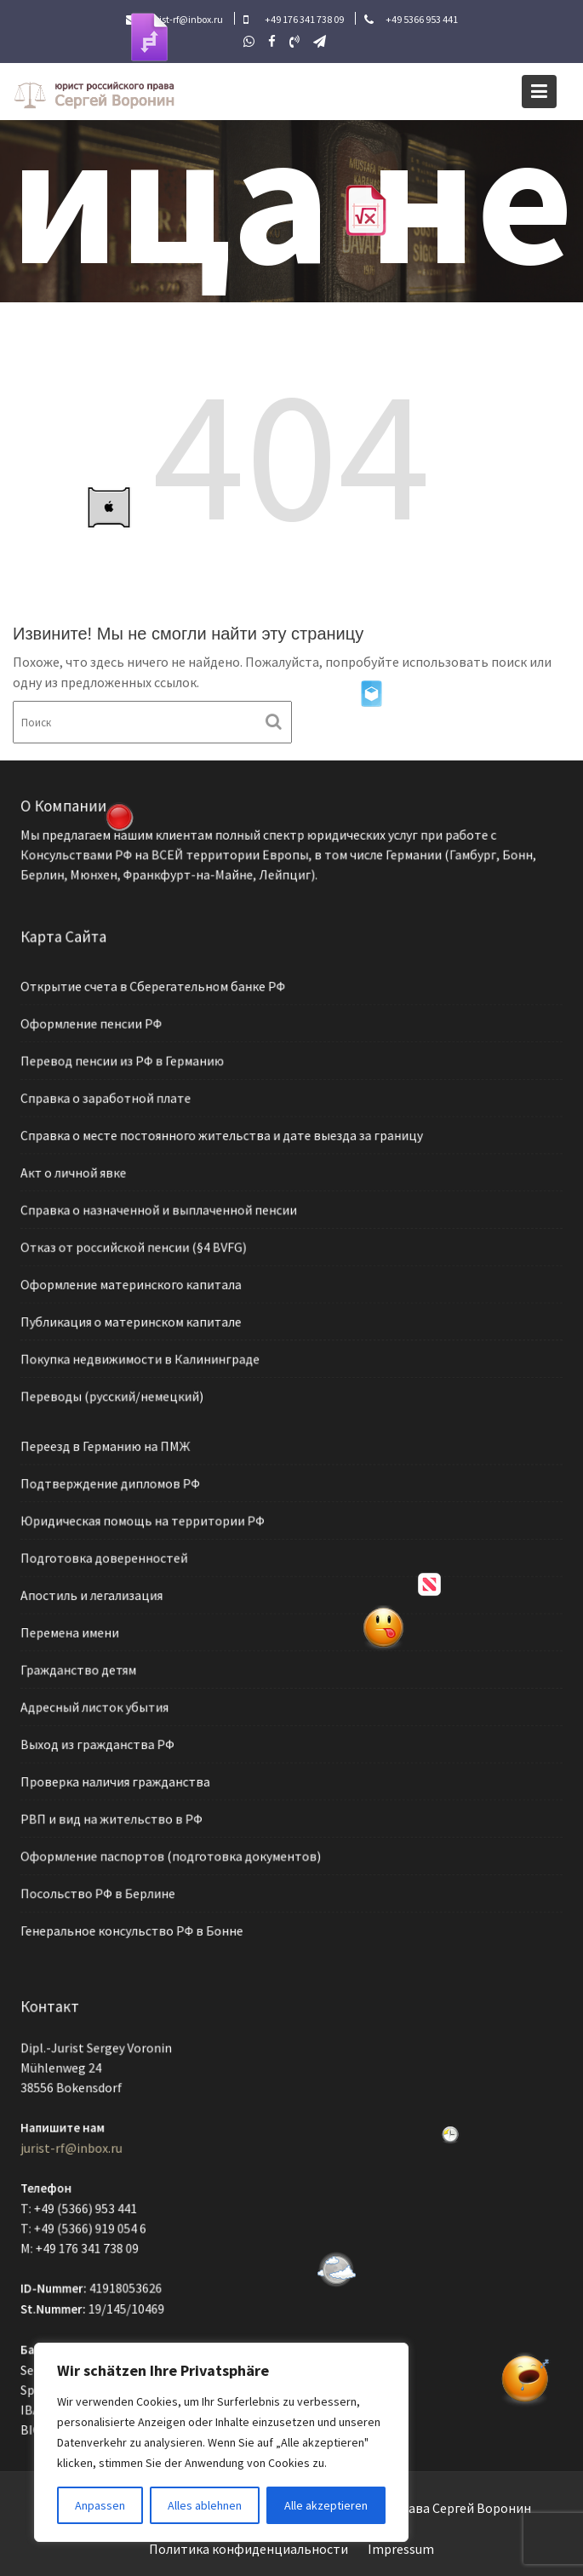 This screenshot has height=2576, width=583. I want to click on indicates user is tired or exhausted, so click(525, 2381).